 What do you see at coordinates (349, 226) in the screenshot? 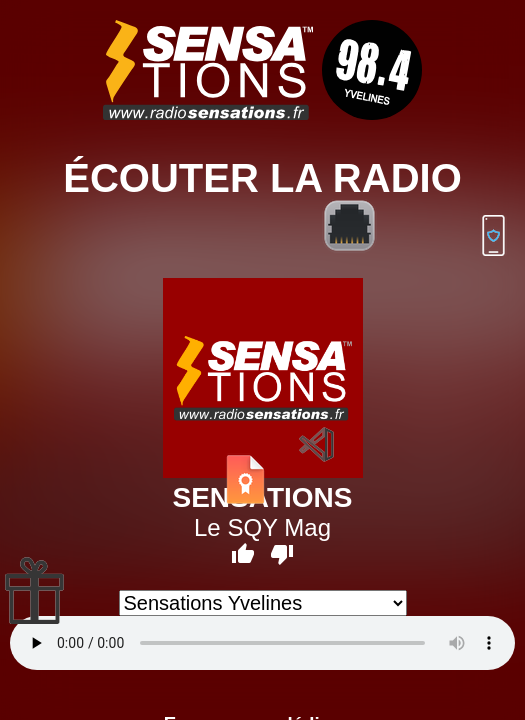
I see `configure DSL network connection settings` at bounding box center [349, 226].